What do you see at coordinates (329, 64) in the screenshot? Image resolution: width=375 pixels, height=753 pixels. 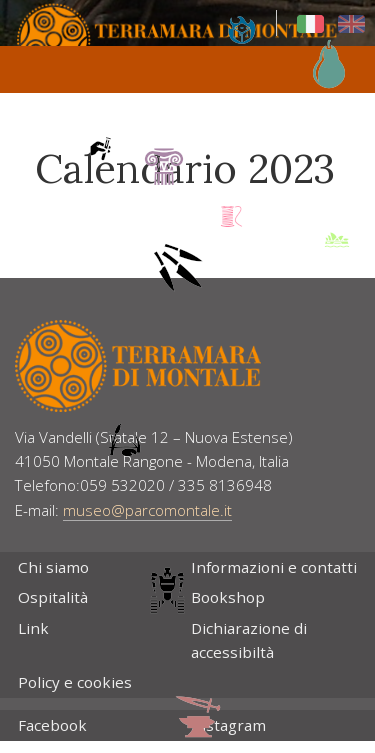 I see `select pear as your game fruit or character` at bounding box center [329, 64].